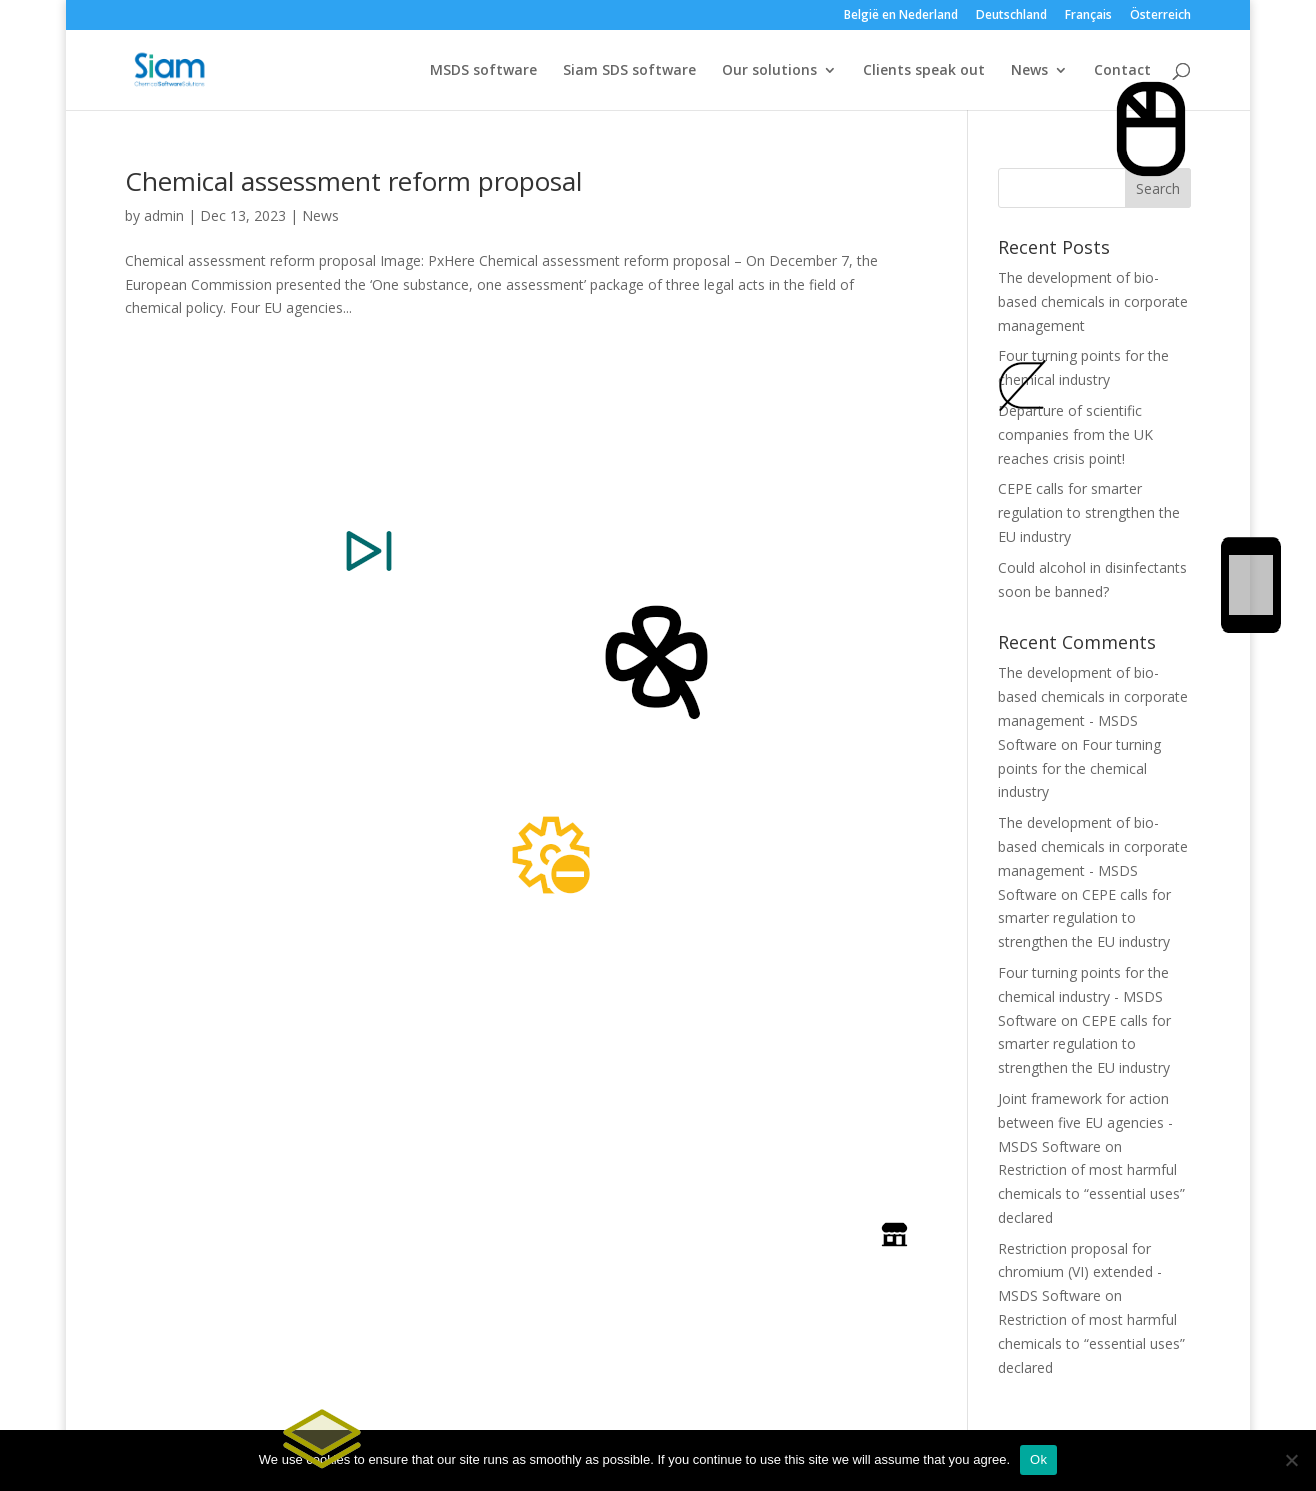  What do you see at coordinates (656, 660) in the screenshot?
I see `indicates a luck or chance-based feature` at bounding box center [656, 660].